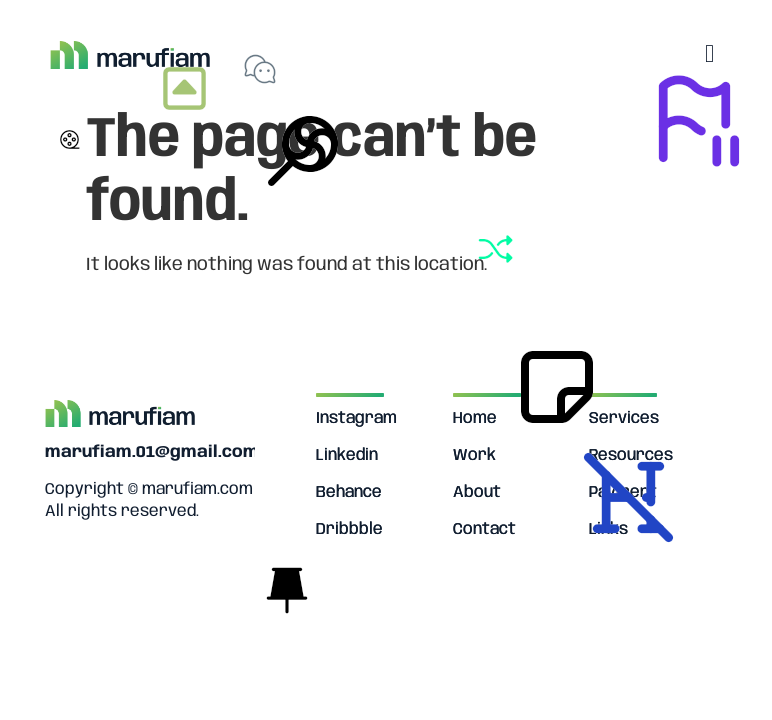 The height and width of the screenshot is (720, 772). What do you see at coordinates (260, 69) in the screenshot?
I see `open wechat messaging app` at bounding box center [260, 69].